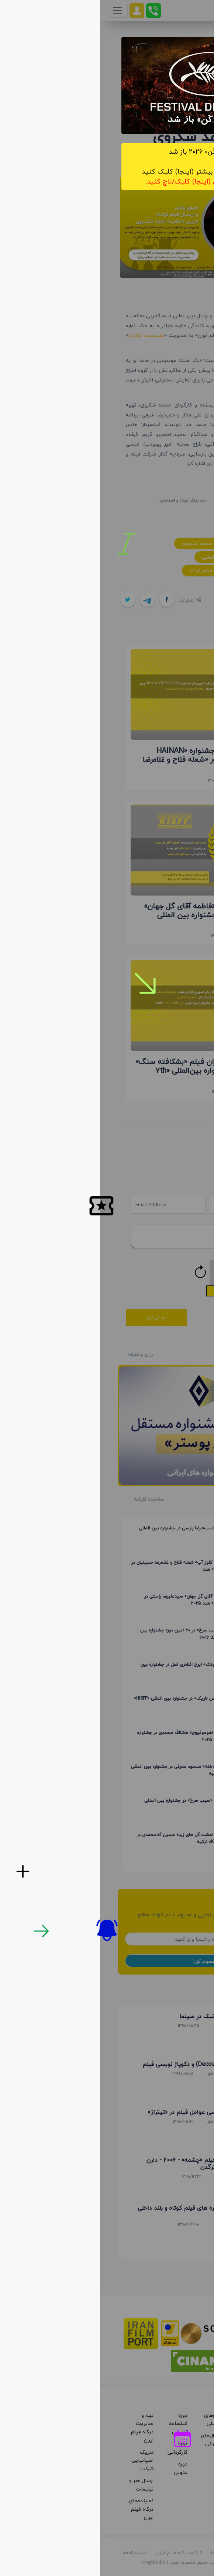 The image size is (214, 2576). I want to click on view calendar with scheduled events, so click(183, 2439).